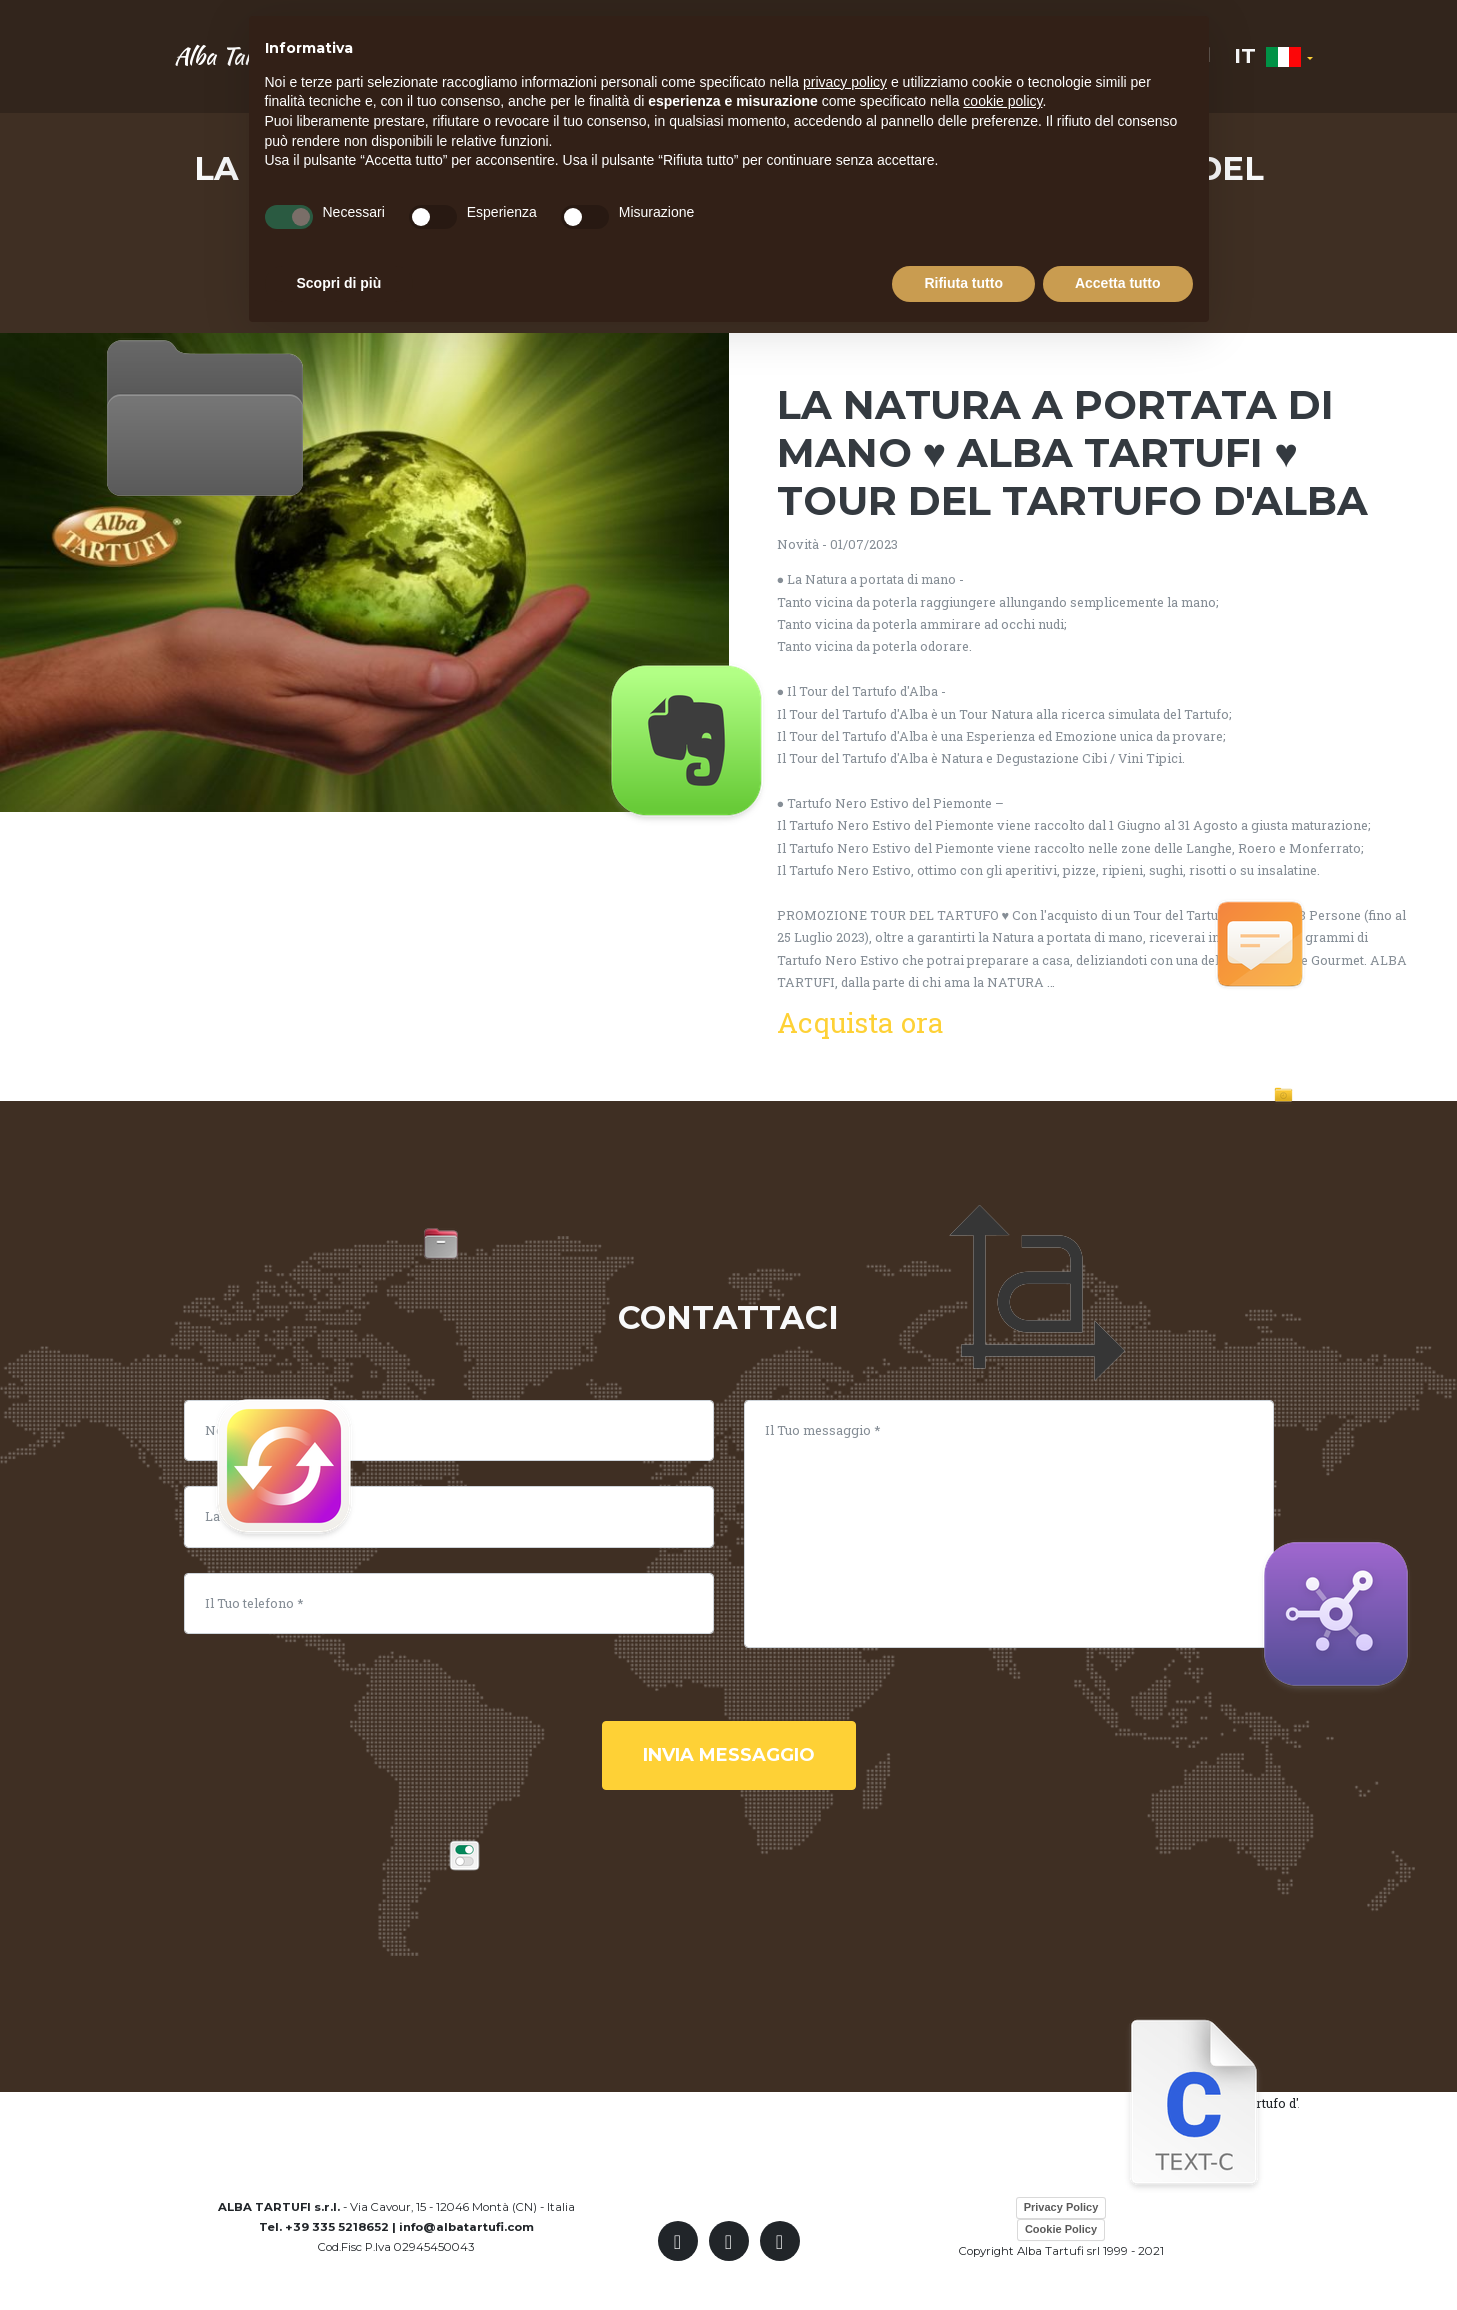 The width and height of the screenshot is (1457, 2310). Describe the element at coordinates (205, 418) in the screenshot. I see `open folder containing files or documents` at that location.